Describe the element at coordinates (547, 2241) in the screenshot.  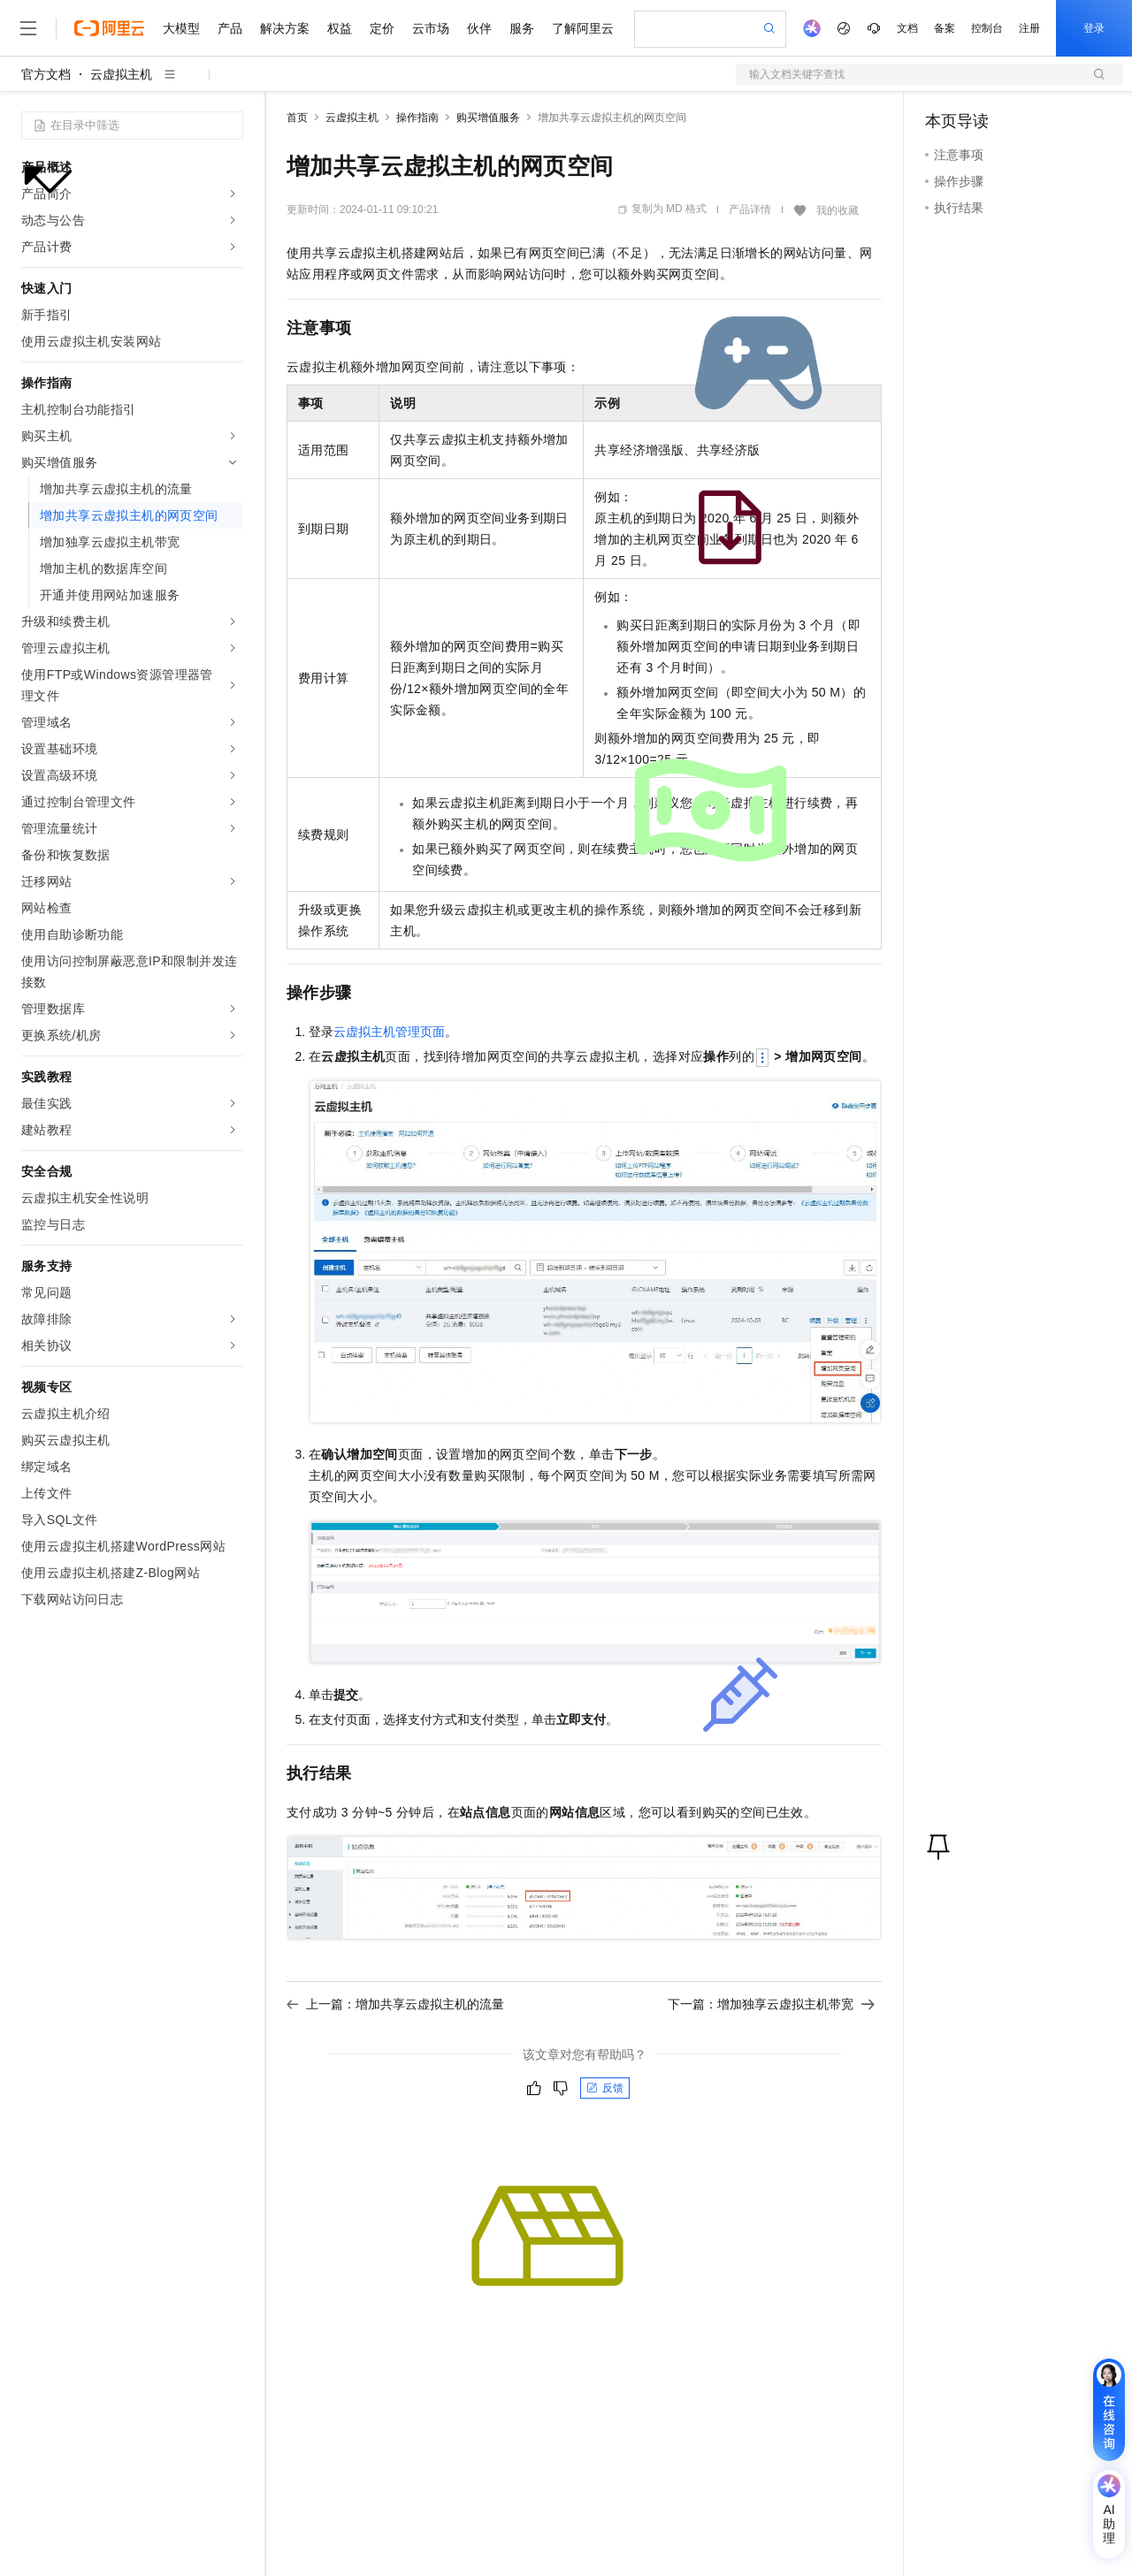
I see `view solar panel or renewable energy settings` at that location.